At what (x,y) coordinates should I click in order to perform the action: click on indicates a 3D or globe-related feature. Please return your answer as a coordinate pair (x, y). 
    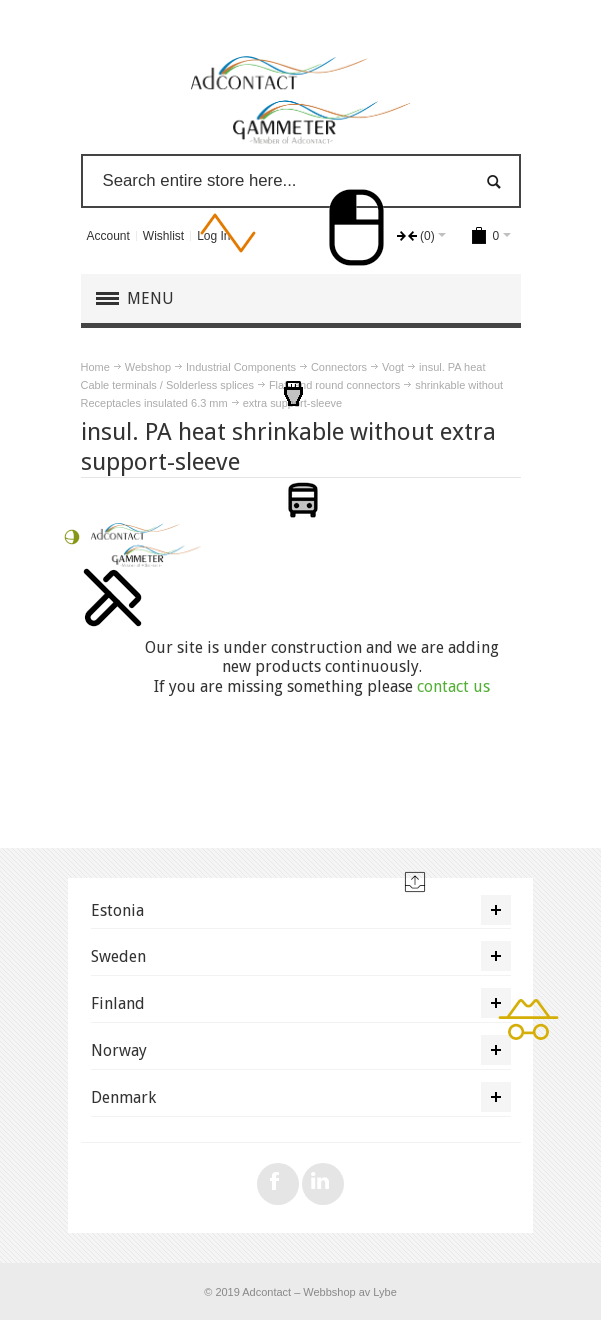
    Looking at the image, I should click on (72, 537).